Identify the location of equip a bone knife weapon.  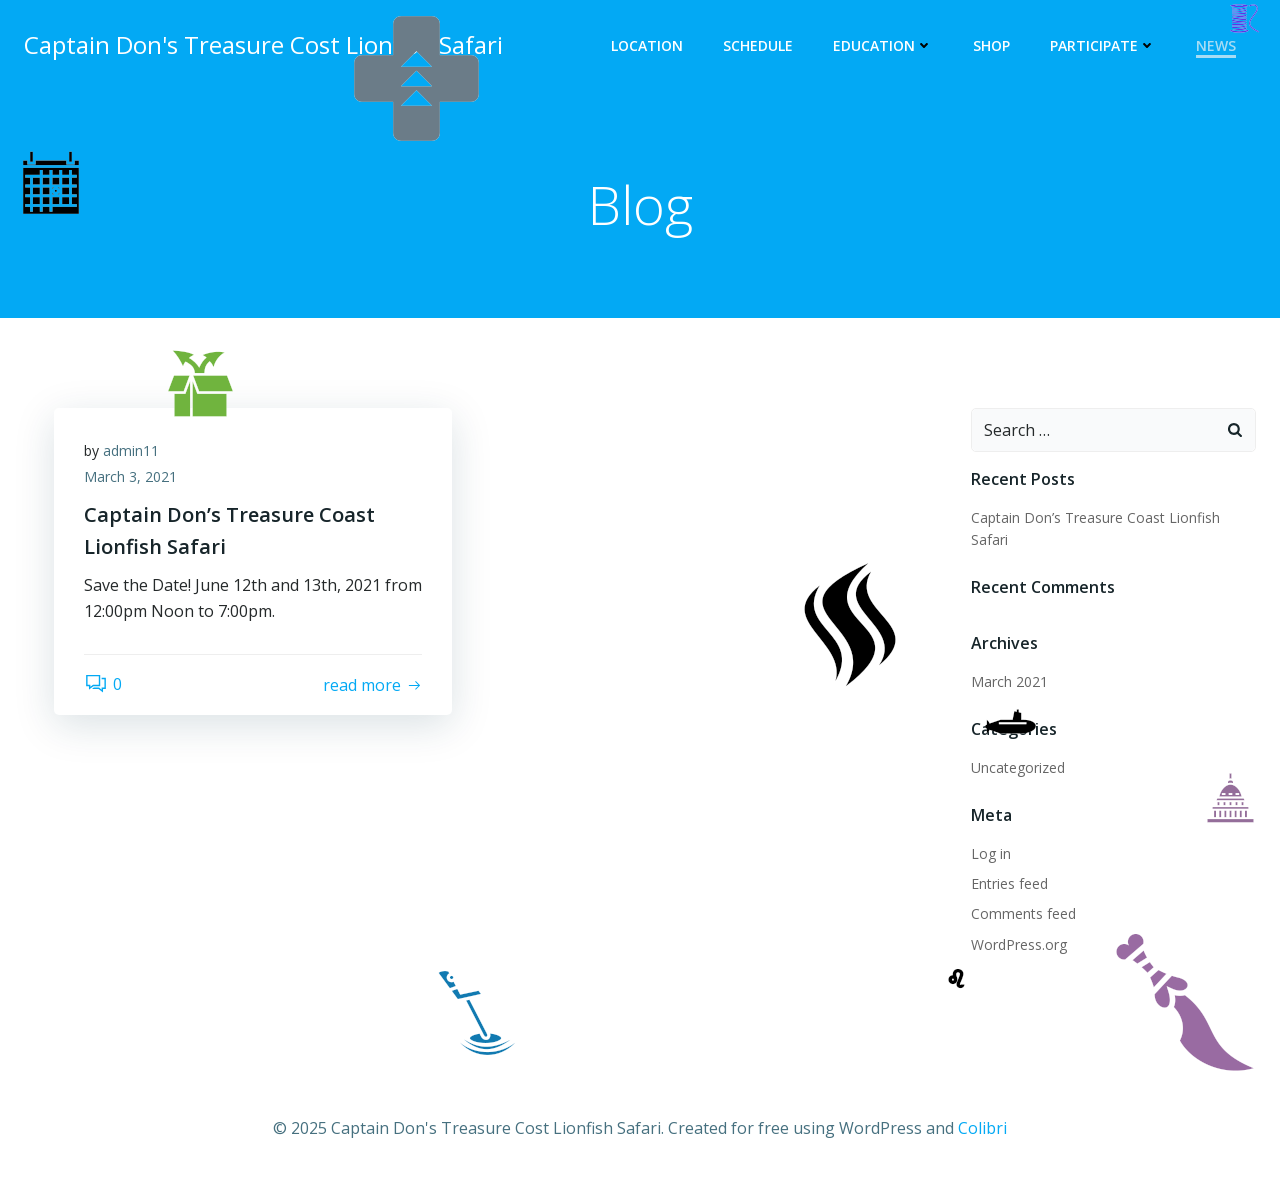
(1185, 1002).